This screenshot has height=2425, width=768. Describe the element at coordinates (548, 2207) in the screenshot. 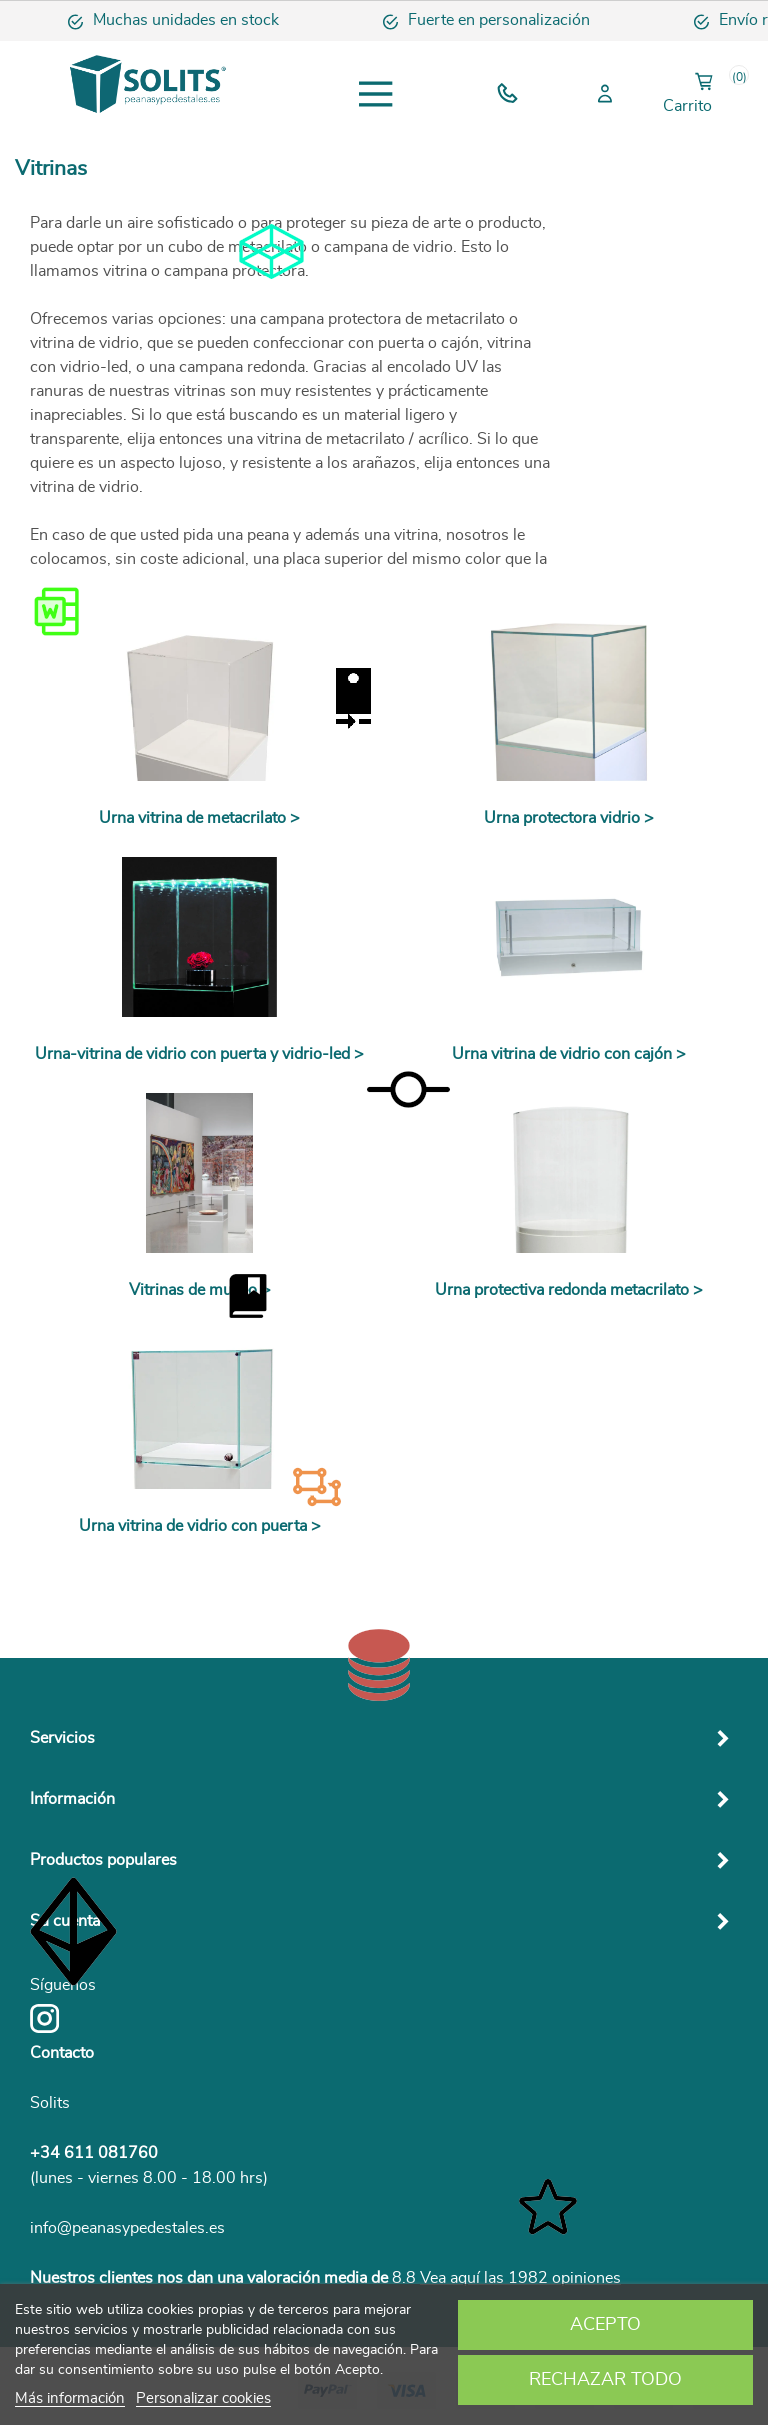

I see `add item to favorites` at that location.